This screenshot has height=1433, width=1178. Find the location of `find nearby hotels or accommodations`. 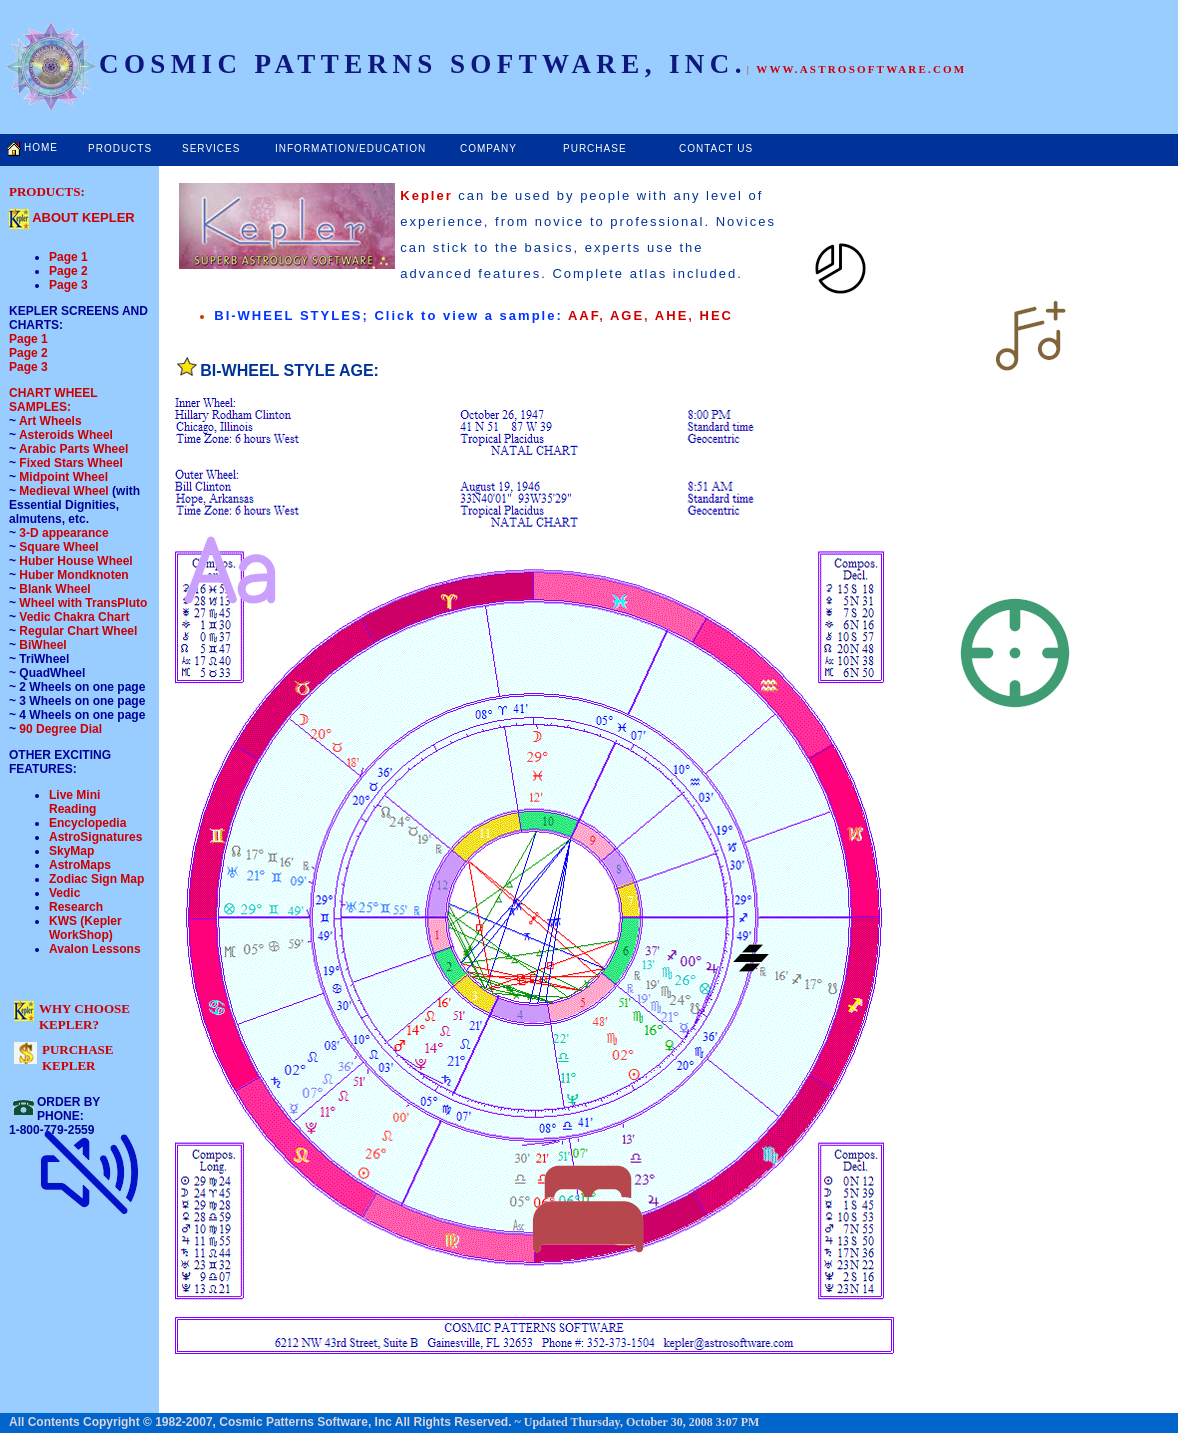

find nearby hotels or accommodations is located at coordinates (588, 1209).